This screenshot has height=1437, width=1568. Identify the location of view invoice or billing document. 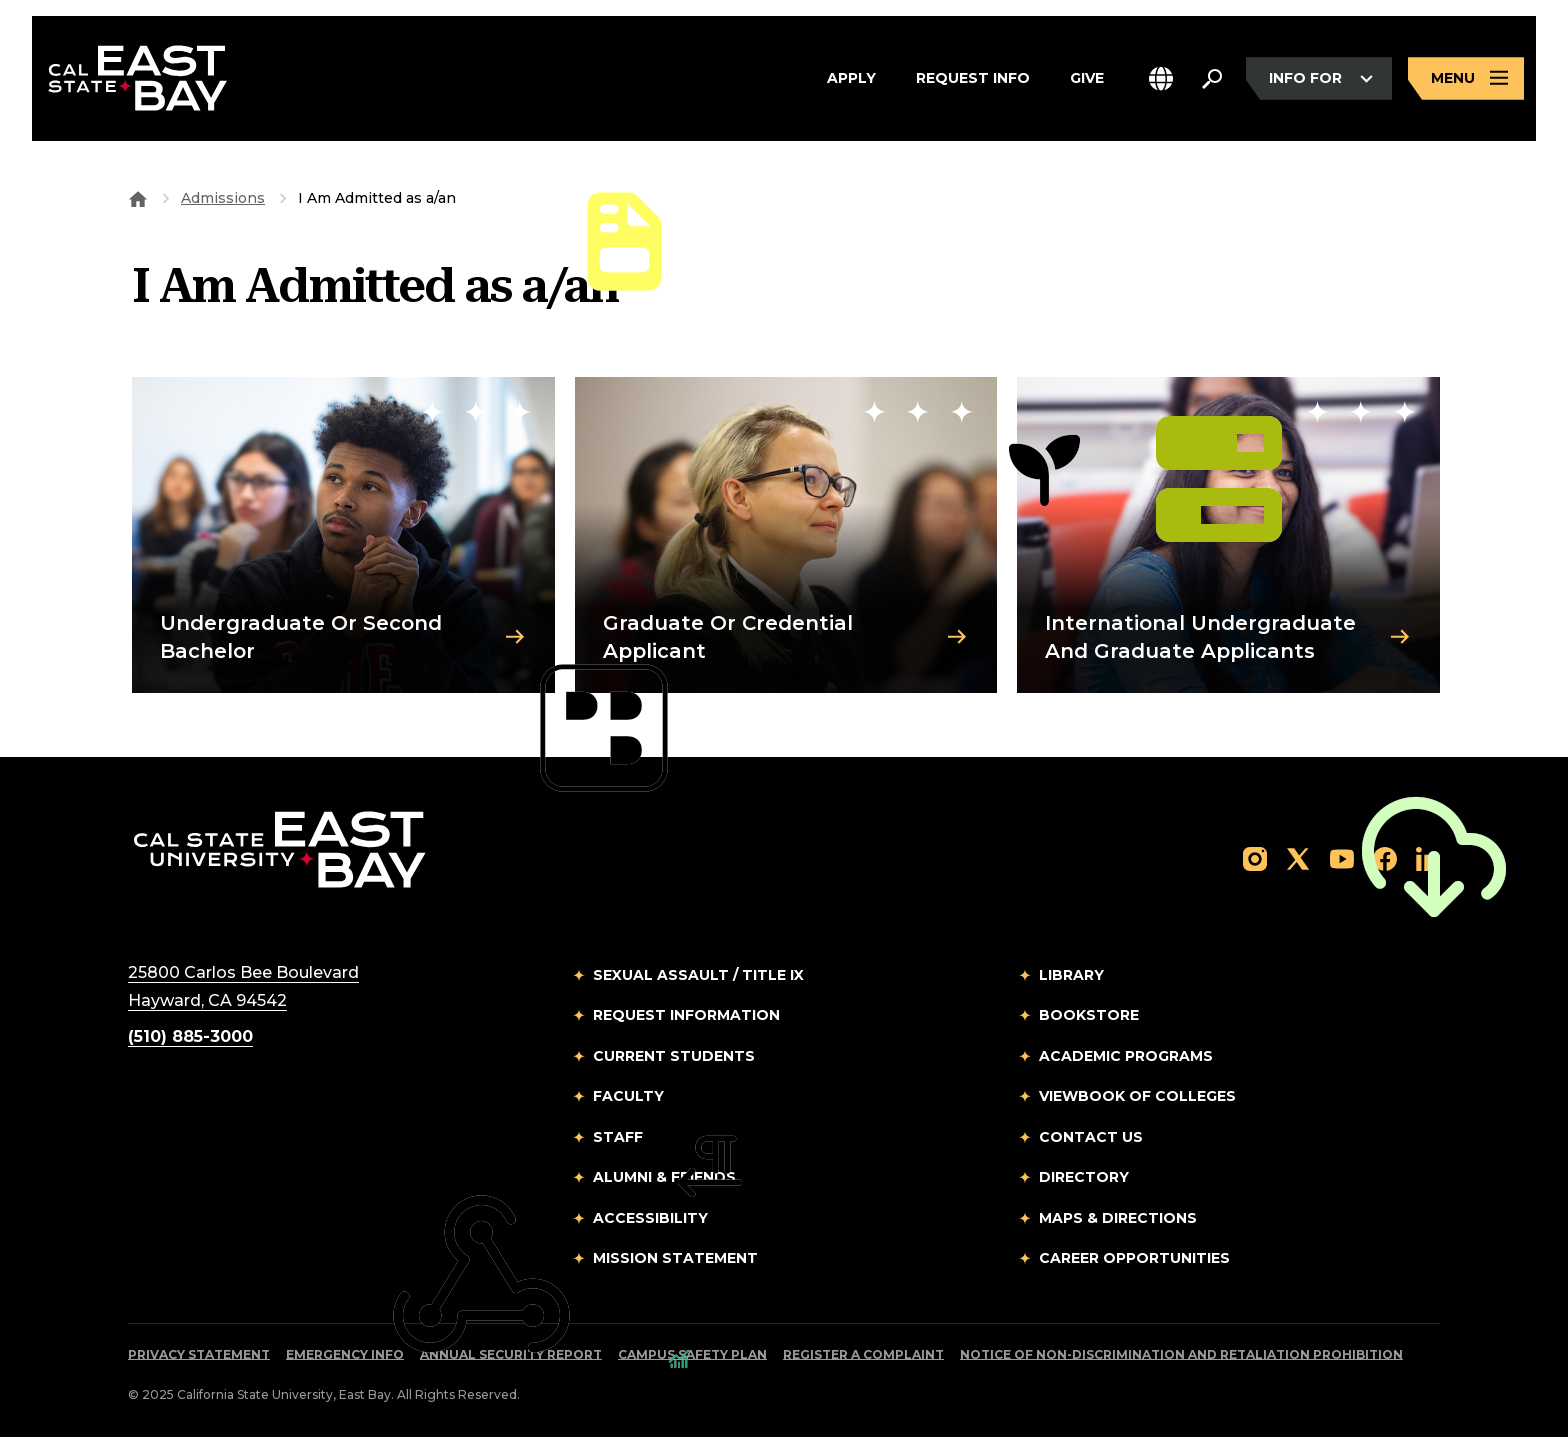
(624, 241).